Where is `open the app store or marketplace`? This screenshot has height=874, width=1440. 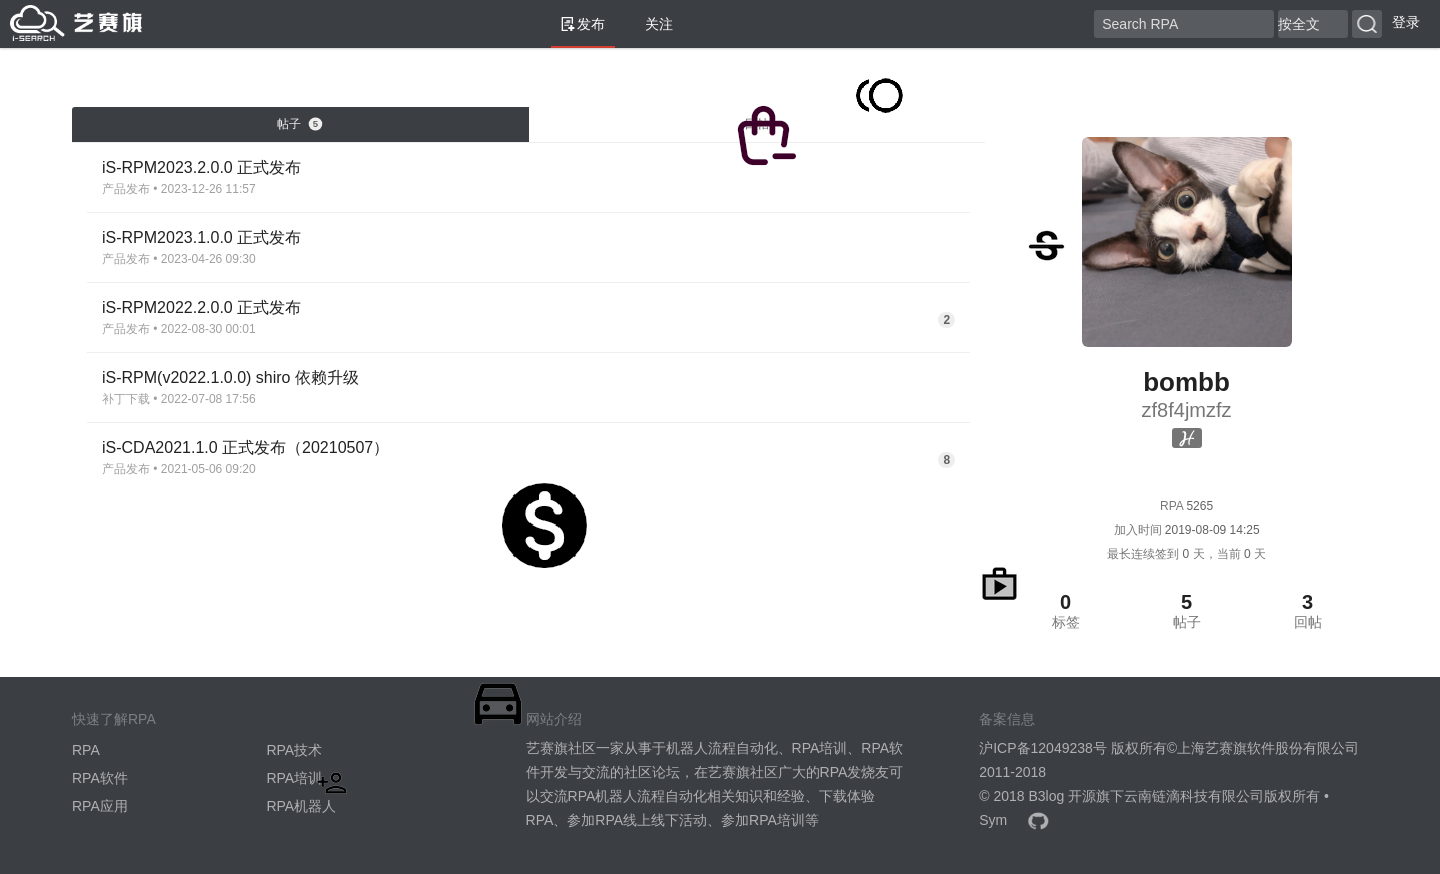 open the app store or marketplace is located at coordinates (999, 584).